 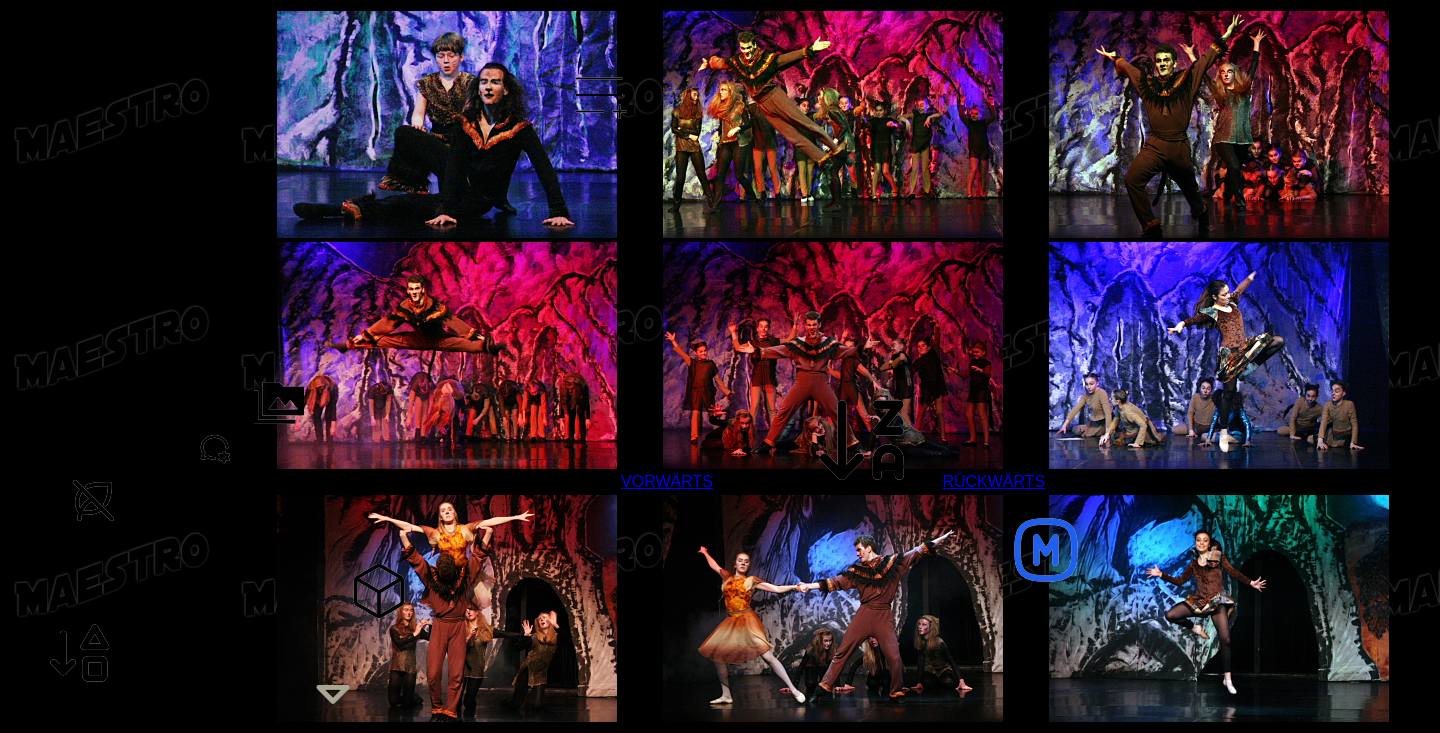 What do you see at coordinates (214, 447) in the screenshot?
I see `access message settings` at bounding box center [214, 447].